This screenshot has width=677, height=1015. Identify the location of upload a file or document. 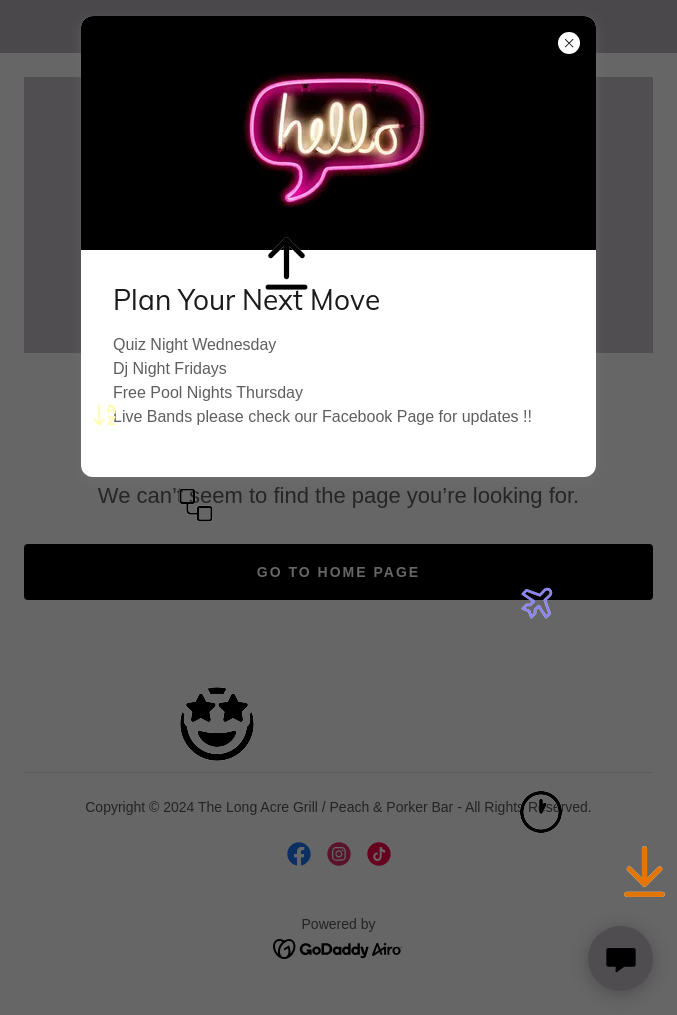
(286, 263).